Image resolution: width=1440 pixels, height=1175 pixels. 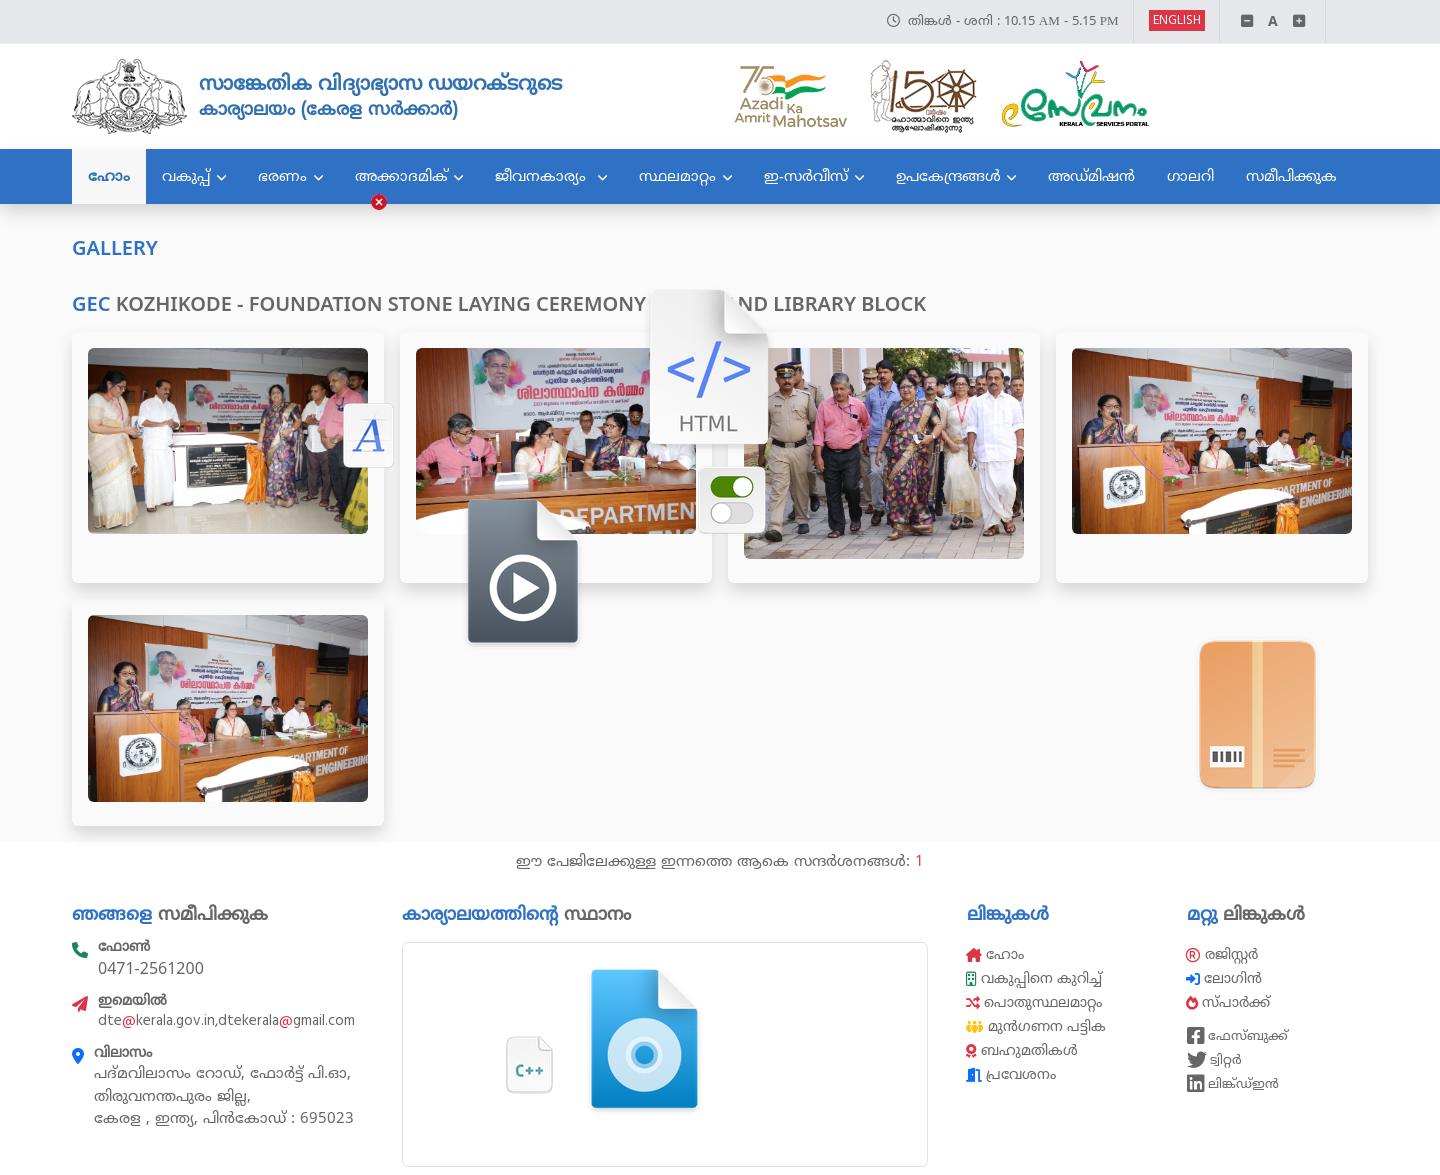 What do you see at coordinates (379, 202) in the screenshot?
I see `close the current window or dialog` at bounding box center [379, 202].